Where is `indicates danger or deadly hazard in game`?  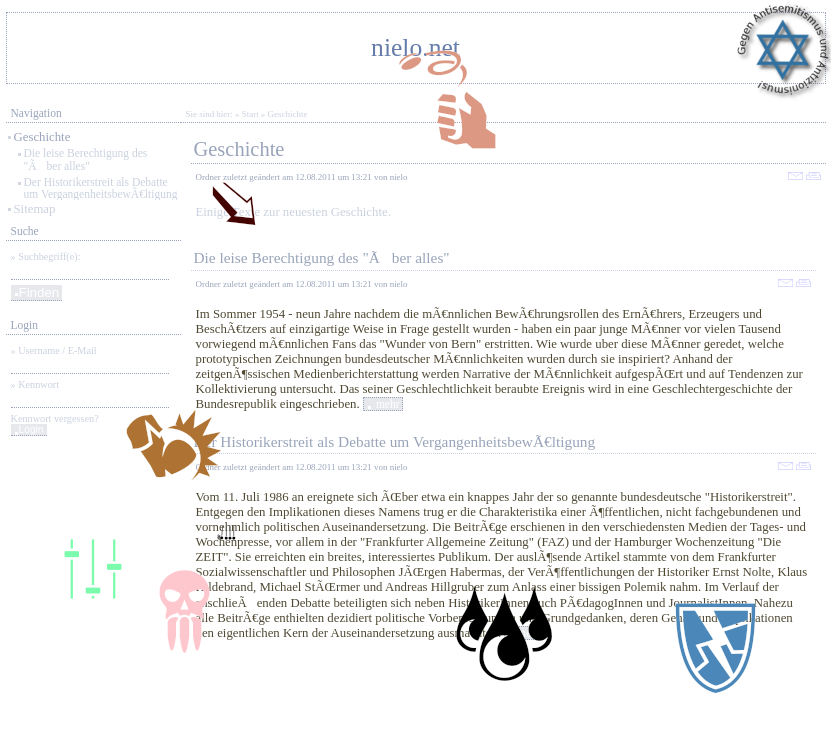 indicates danger or deadly hazard in game is located at coordinates (184, 611).